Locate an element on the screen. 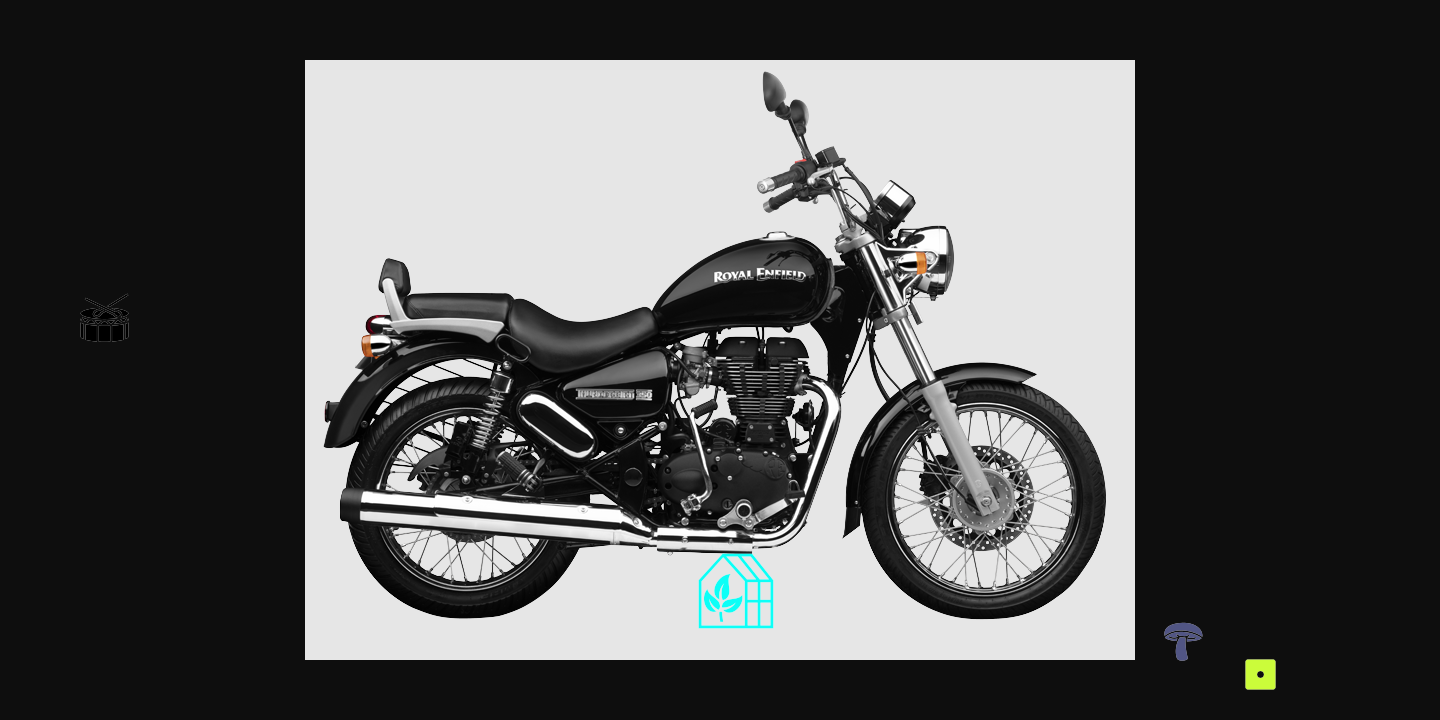  roll the dice is located at coordinates (1260, 674).